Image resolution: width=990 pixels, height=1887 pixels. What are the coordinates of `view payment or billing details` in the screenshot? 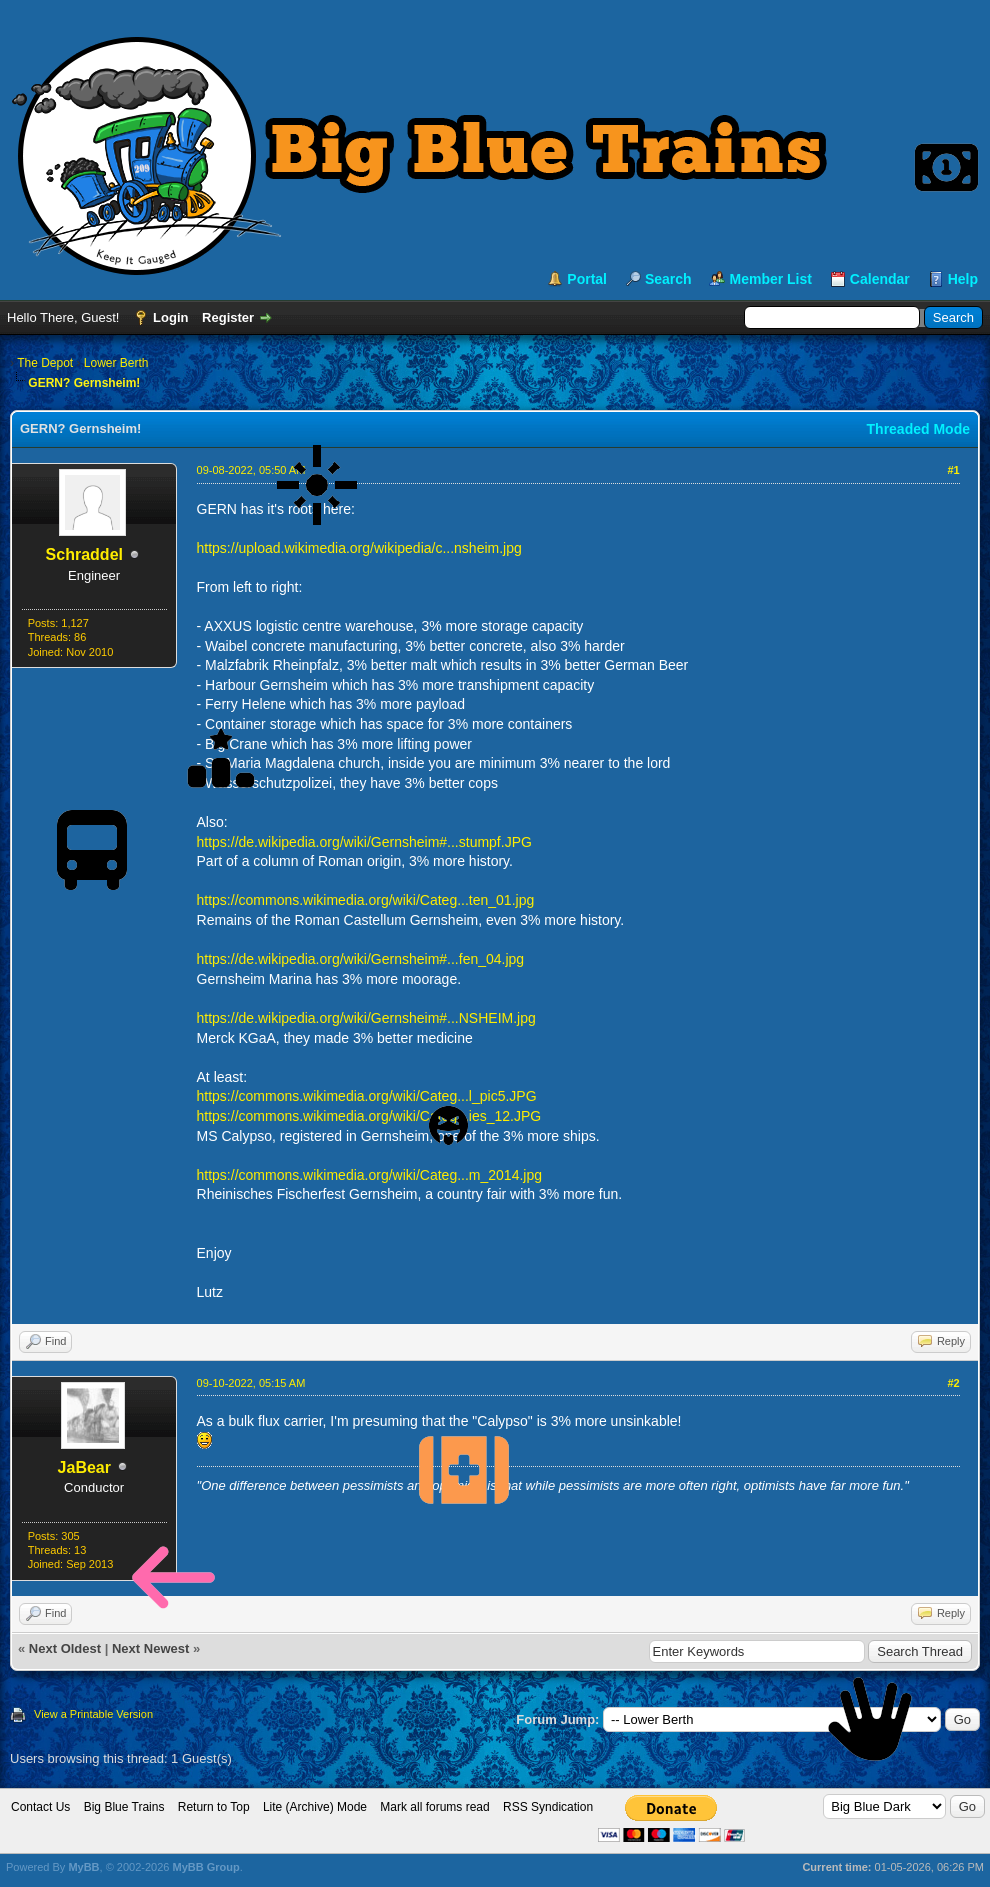 It's located at (946, 167).